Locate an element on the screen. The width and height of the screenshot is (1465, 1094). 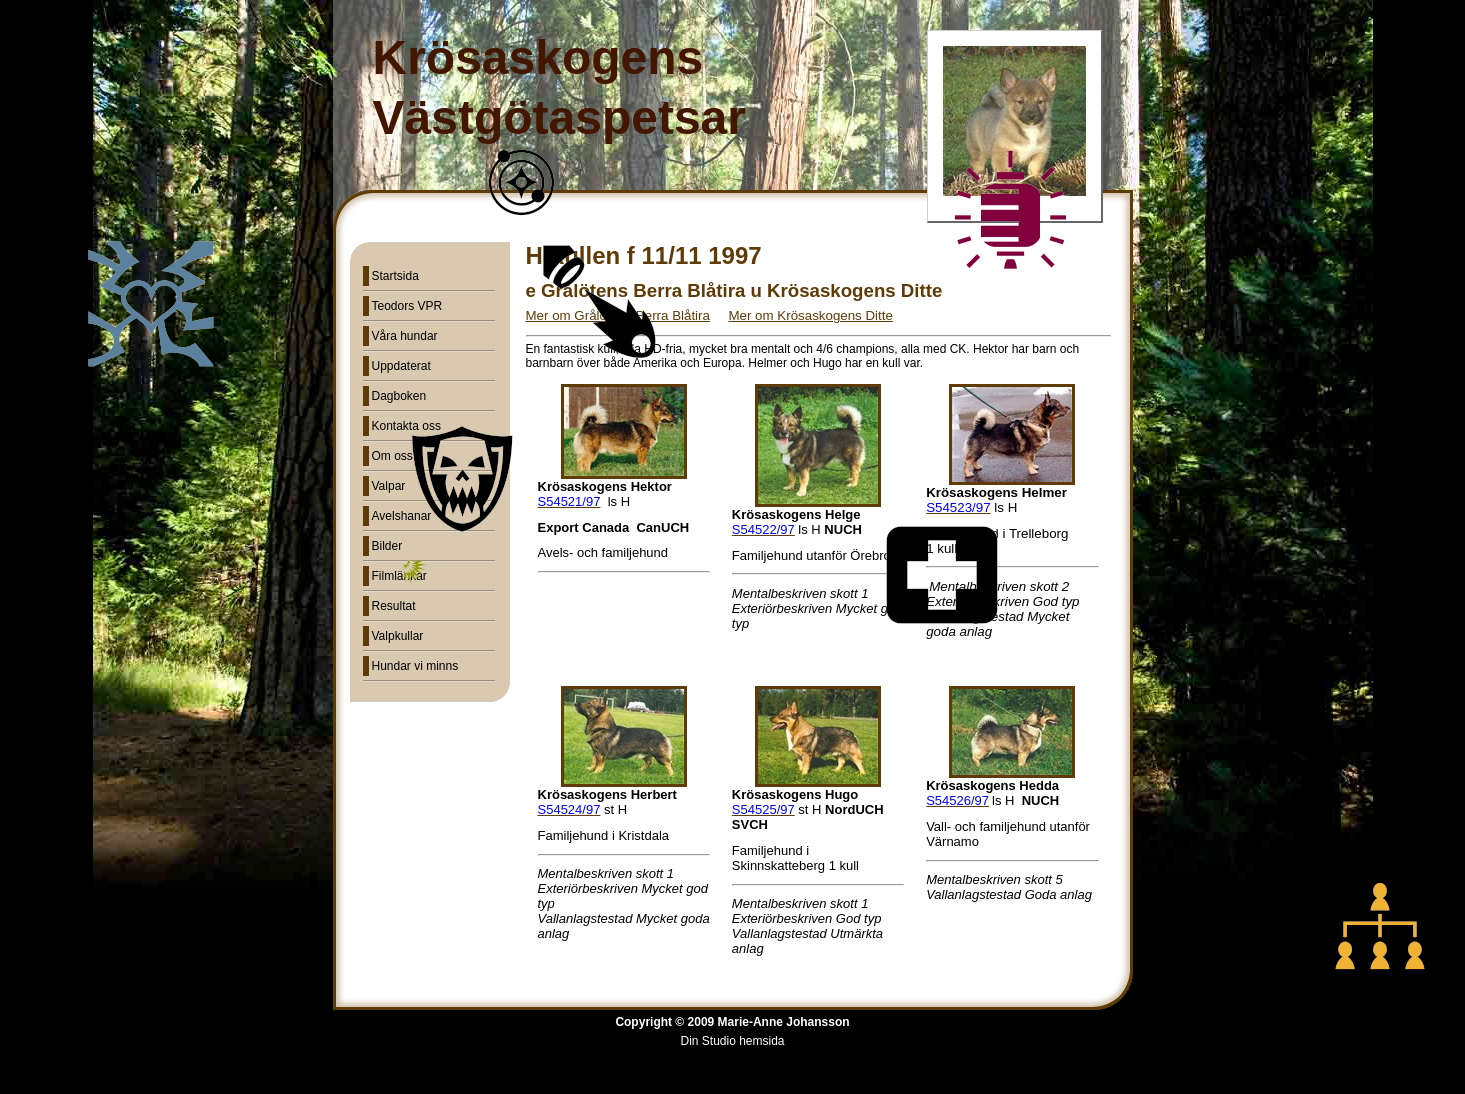
access orbital mechanics or space simulation features is located at coordinates (521, 182).